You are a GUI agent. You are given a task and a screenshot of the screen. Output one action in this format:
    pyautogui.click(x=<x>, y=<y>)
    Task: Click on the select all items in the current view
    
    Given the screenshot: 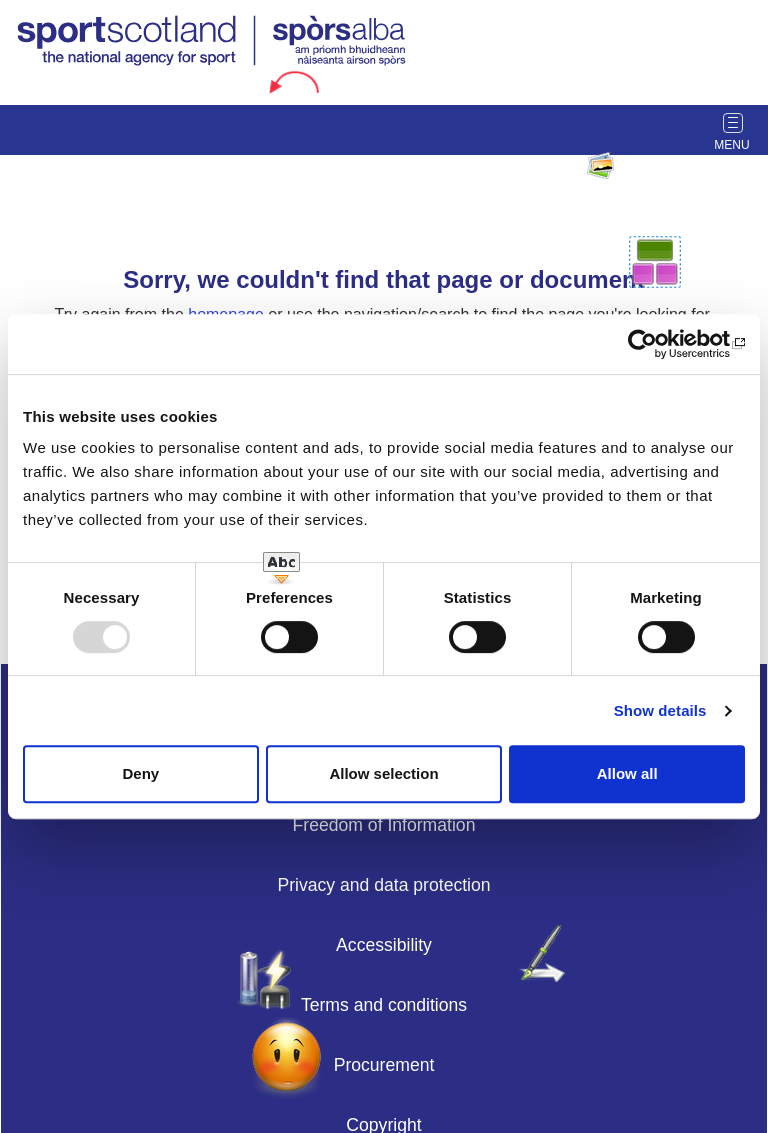 What is the action you would take?
    pyautogui.click(x=655, y=262)
    